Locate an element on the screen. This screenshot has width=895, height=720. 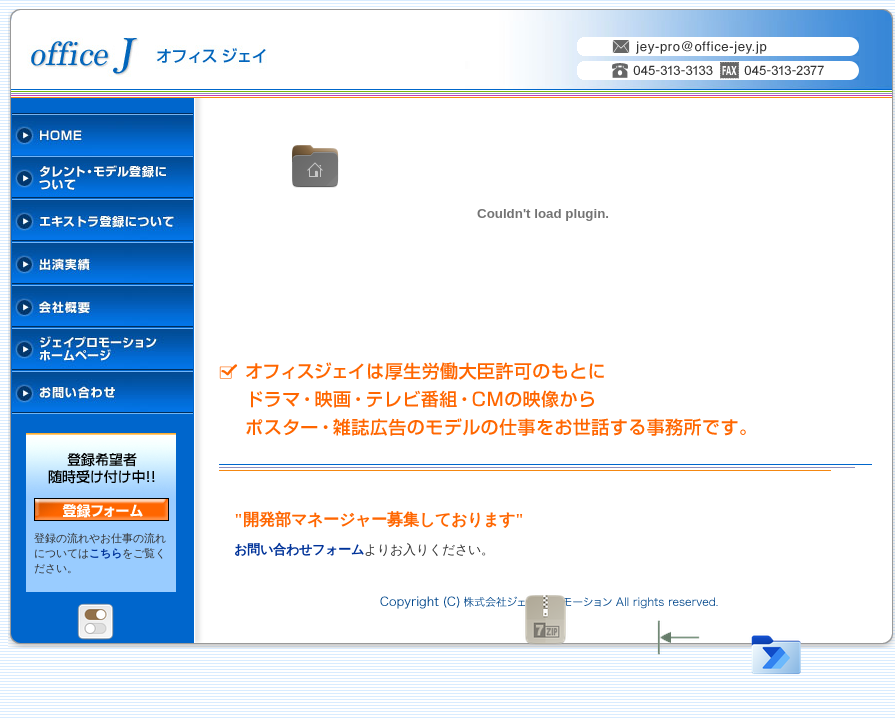
access your home folder is located at coordinates (315, 166).